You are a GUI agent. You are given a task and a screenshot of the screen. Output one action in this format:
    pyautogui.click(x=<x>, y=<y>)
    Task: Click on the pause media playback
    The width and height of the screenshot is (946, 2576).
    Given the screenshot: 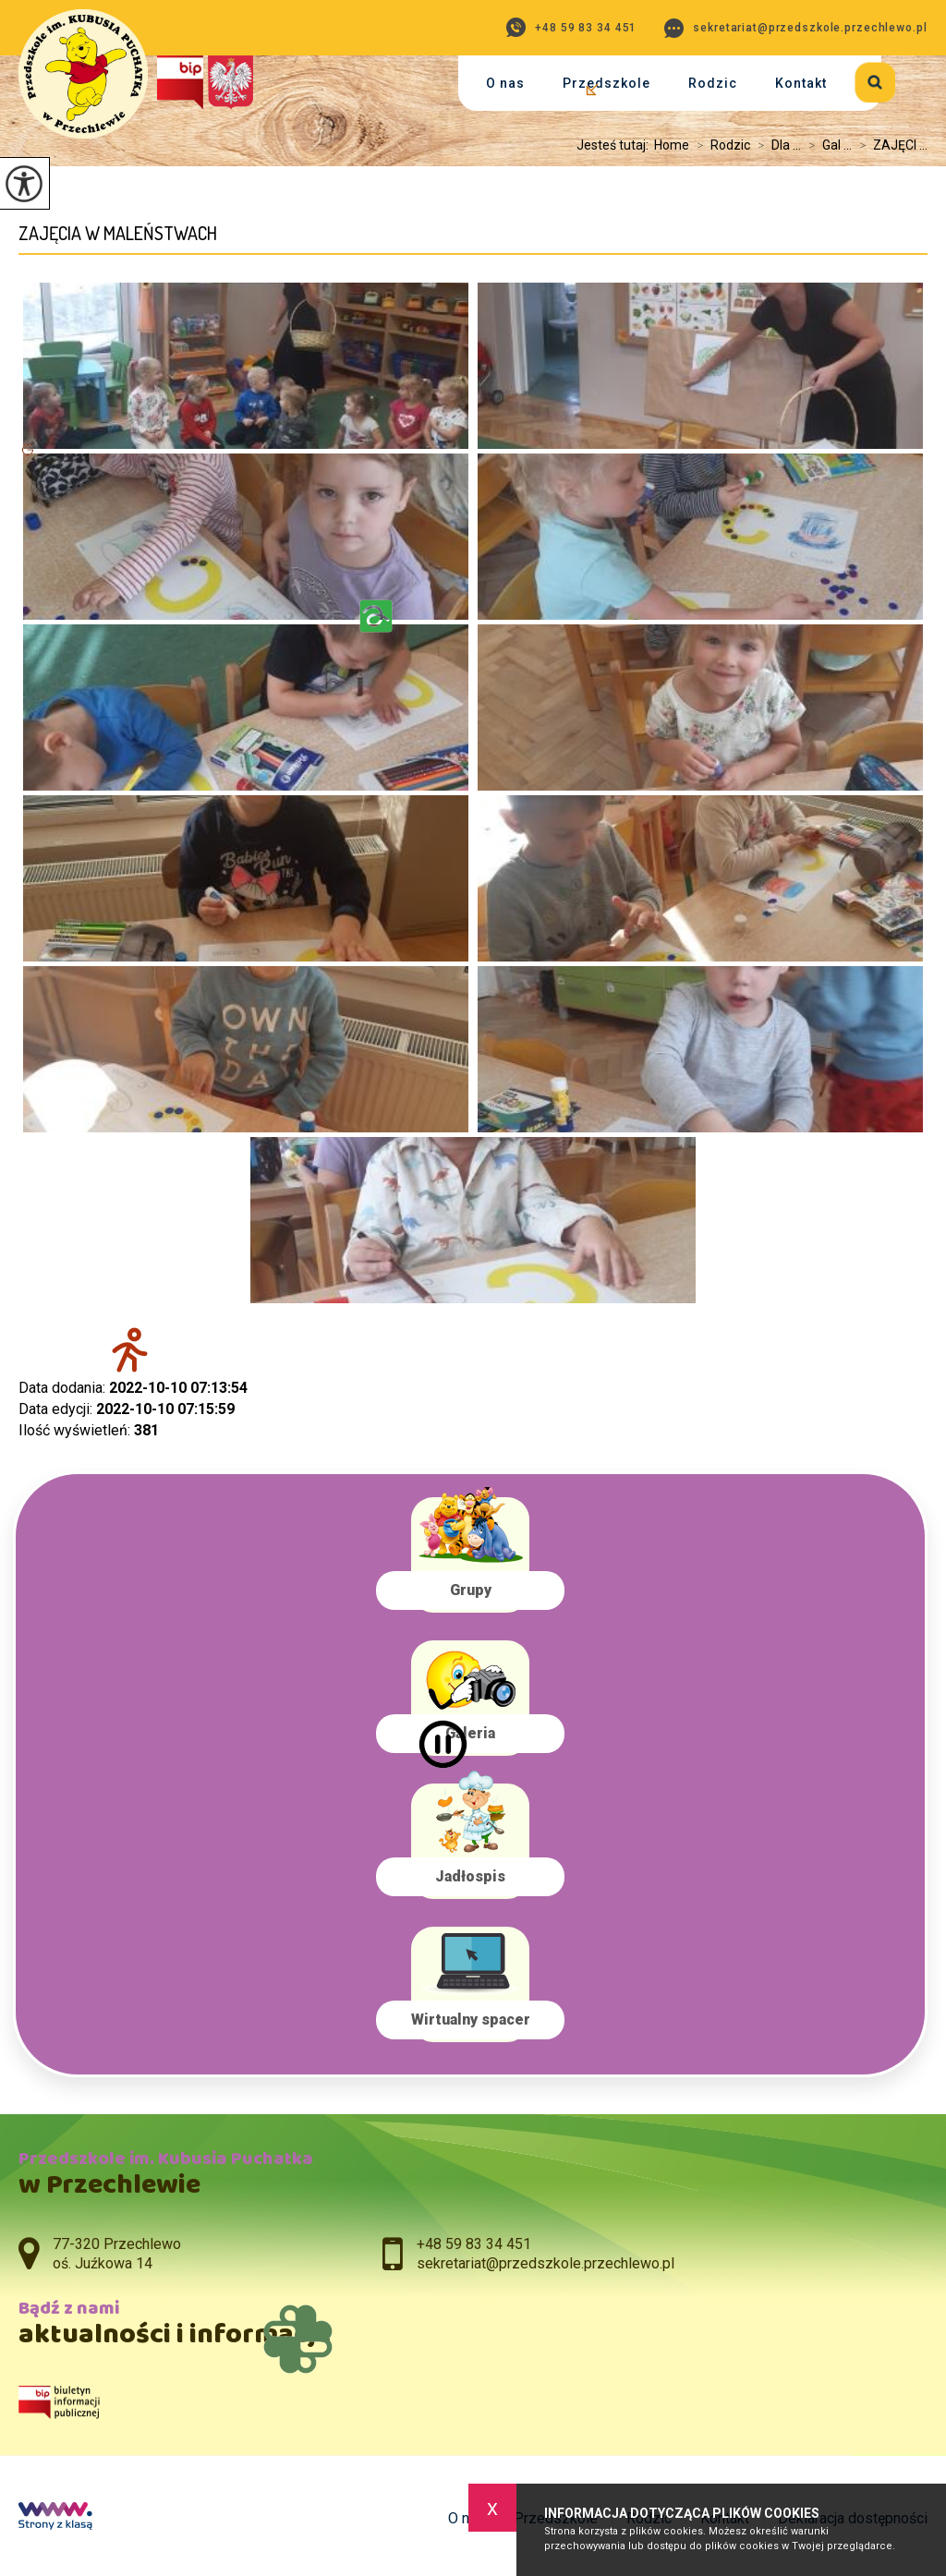 What is the action you would take?
    pyautogui.click(x=443, y=1744)
    